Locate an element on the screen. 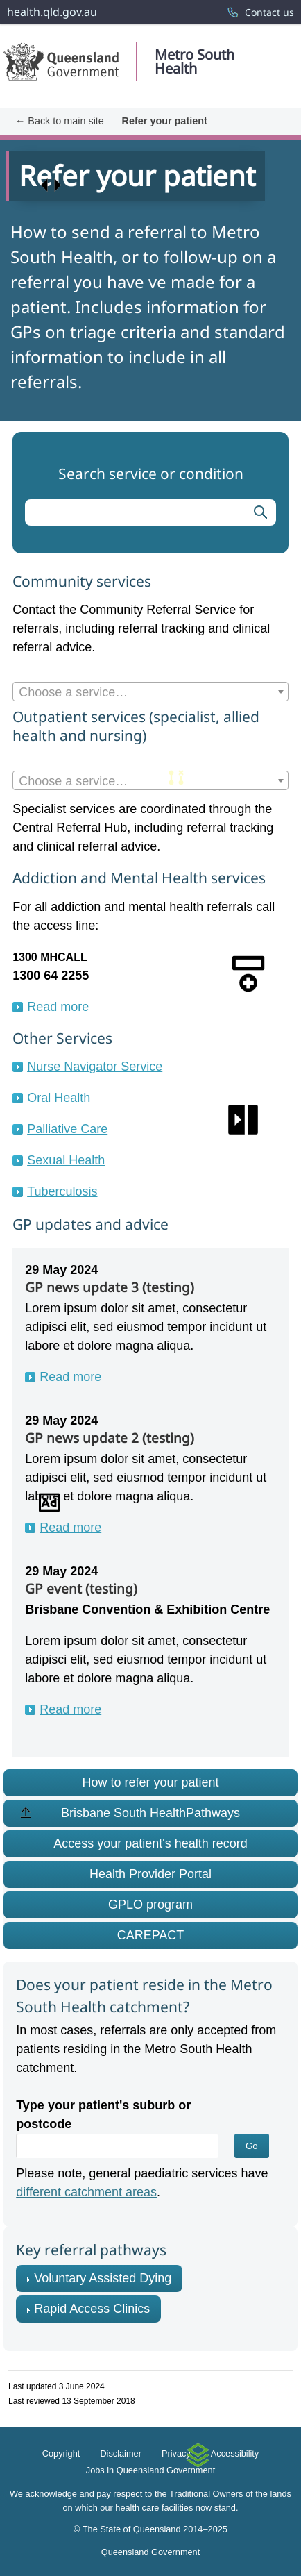  indicates sponsored or promotional content is located at coordinates (49, 1503).